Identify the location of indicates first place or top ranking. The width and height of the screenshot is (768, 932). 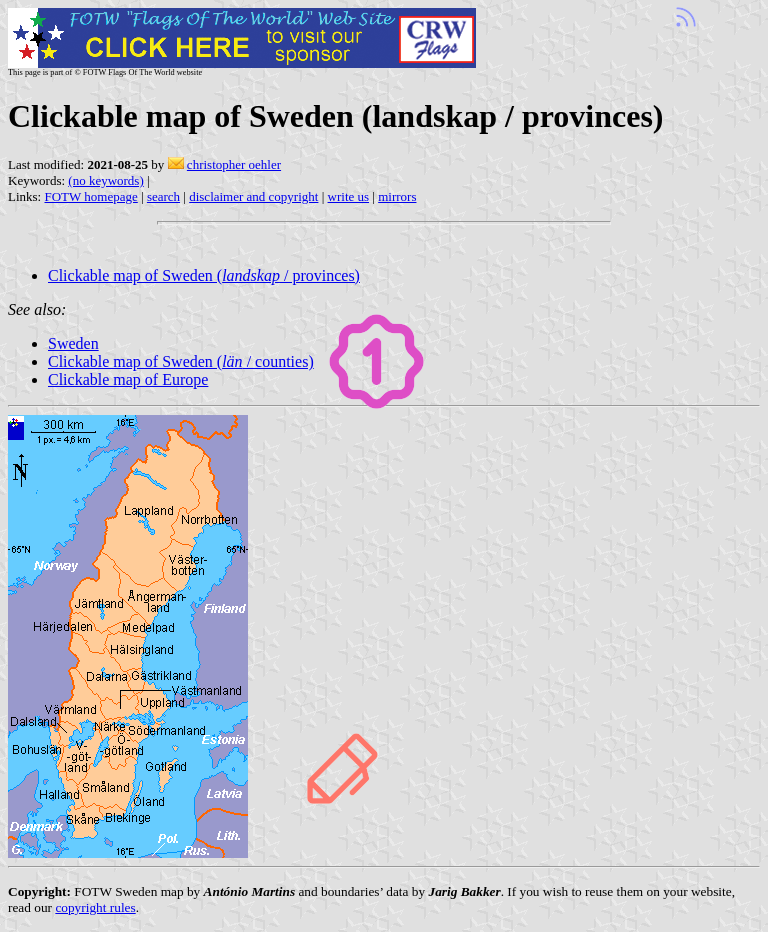
(376, 361).